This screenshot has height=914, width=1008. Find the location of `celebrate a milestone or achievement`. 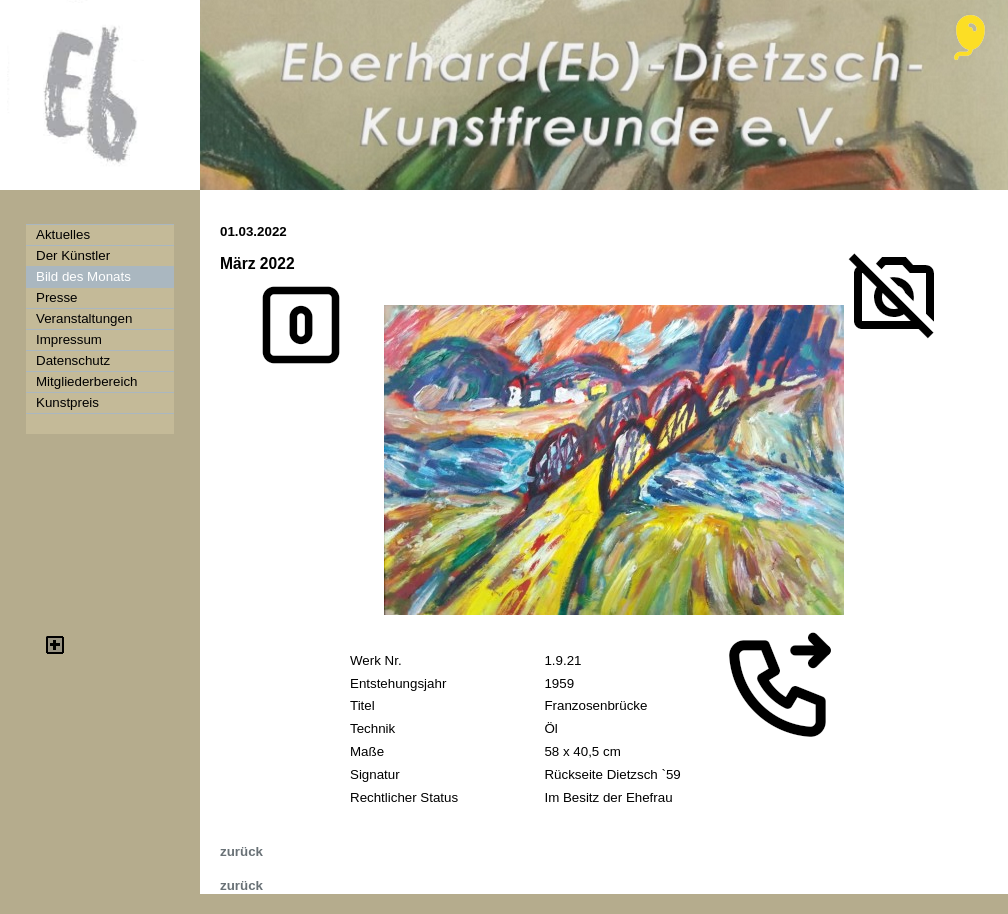

celebrate a milestone or achievement is located at coordinates (970, 37).